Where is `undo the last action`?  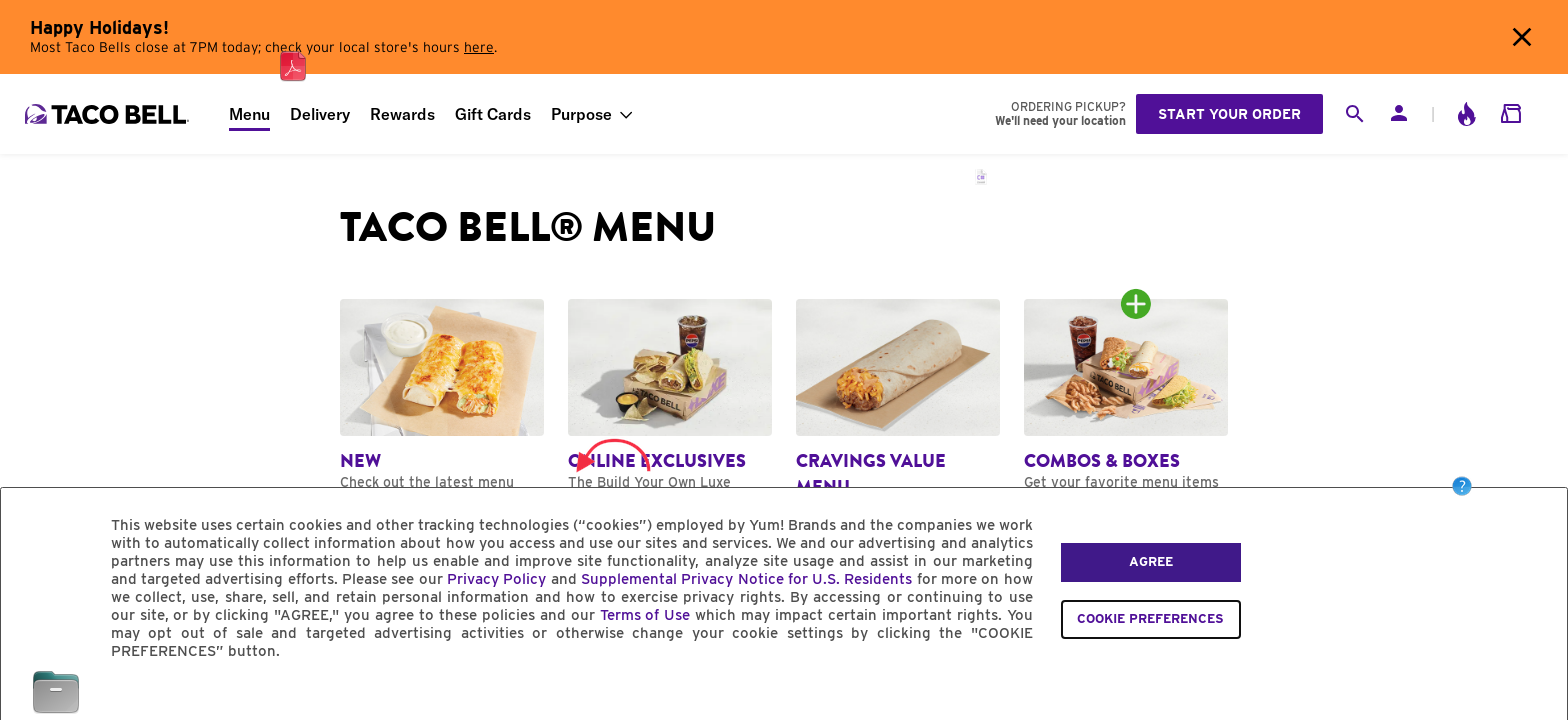
undo the last action is located at coordinates (613, 455).